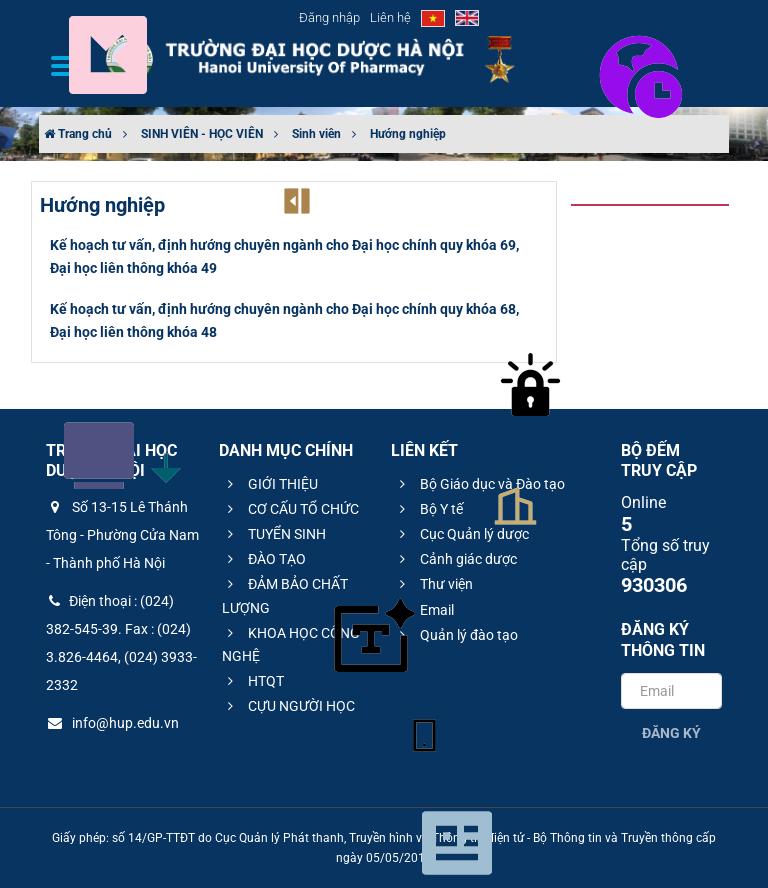  What do you see at coordinates (424, 735) in the screenshot?
I see `access mobile device settings` at bounding box center [424, 735].